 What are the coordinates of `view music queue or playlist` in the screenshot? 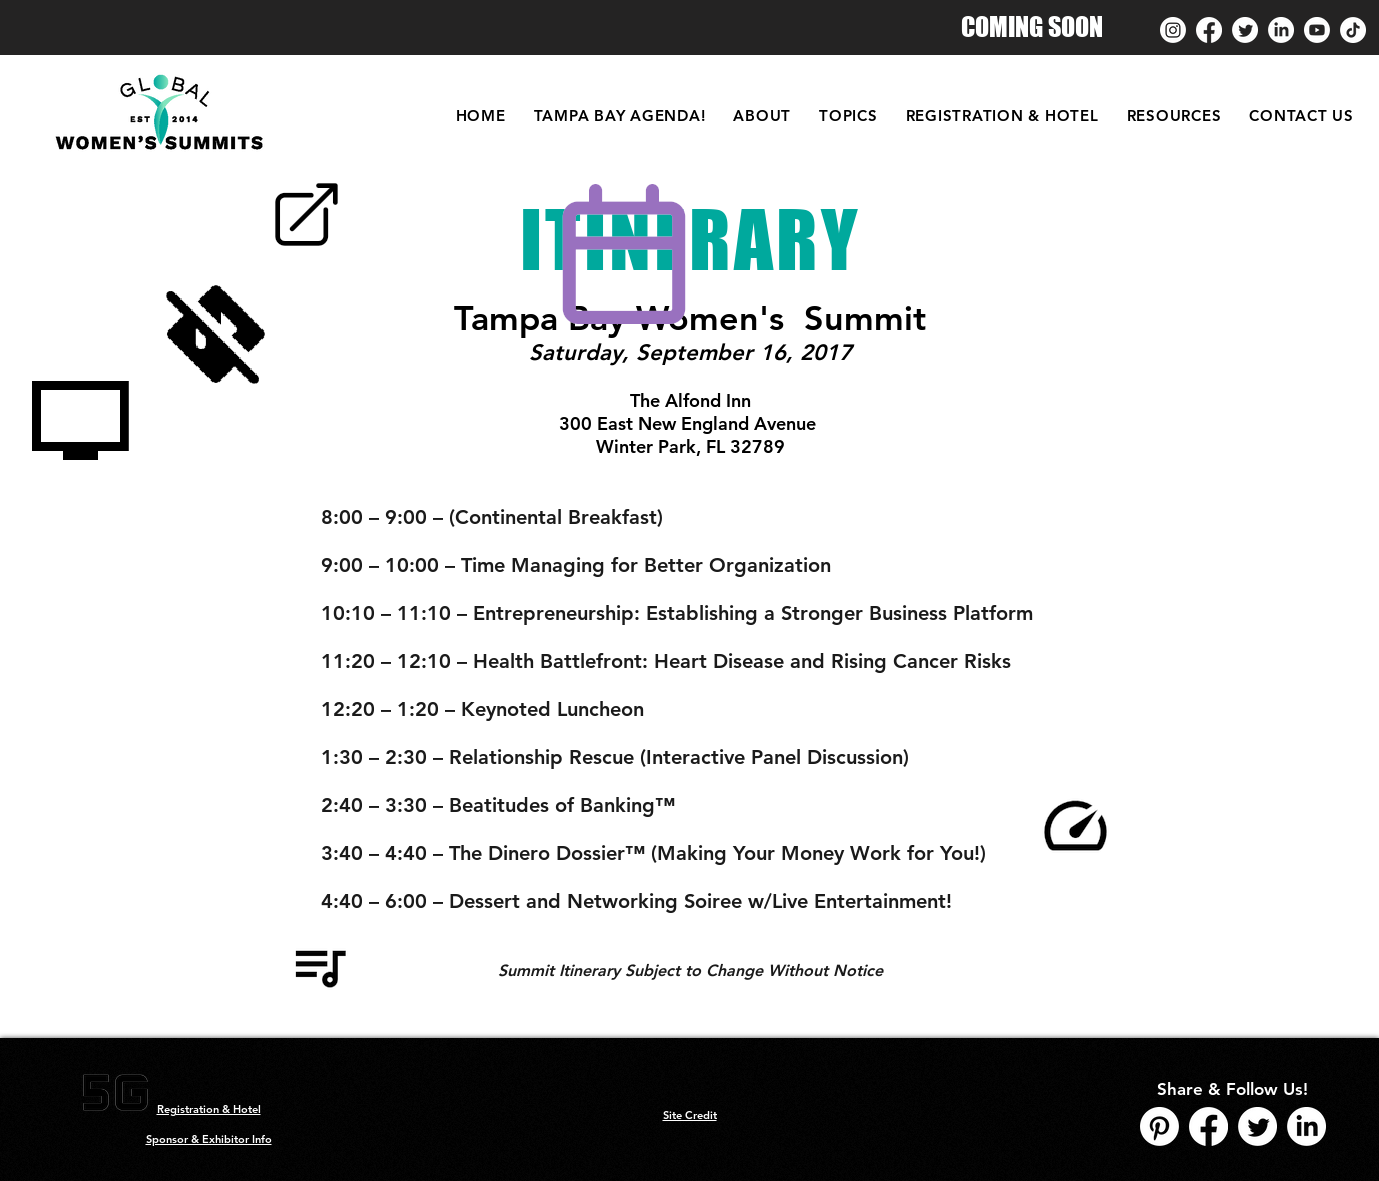 It's located at (319, 966).